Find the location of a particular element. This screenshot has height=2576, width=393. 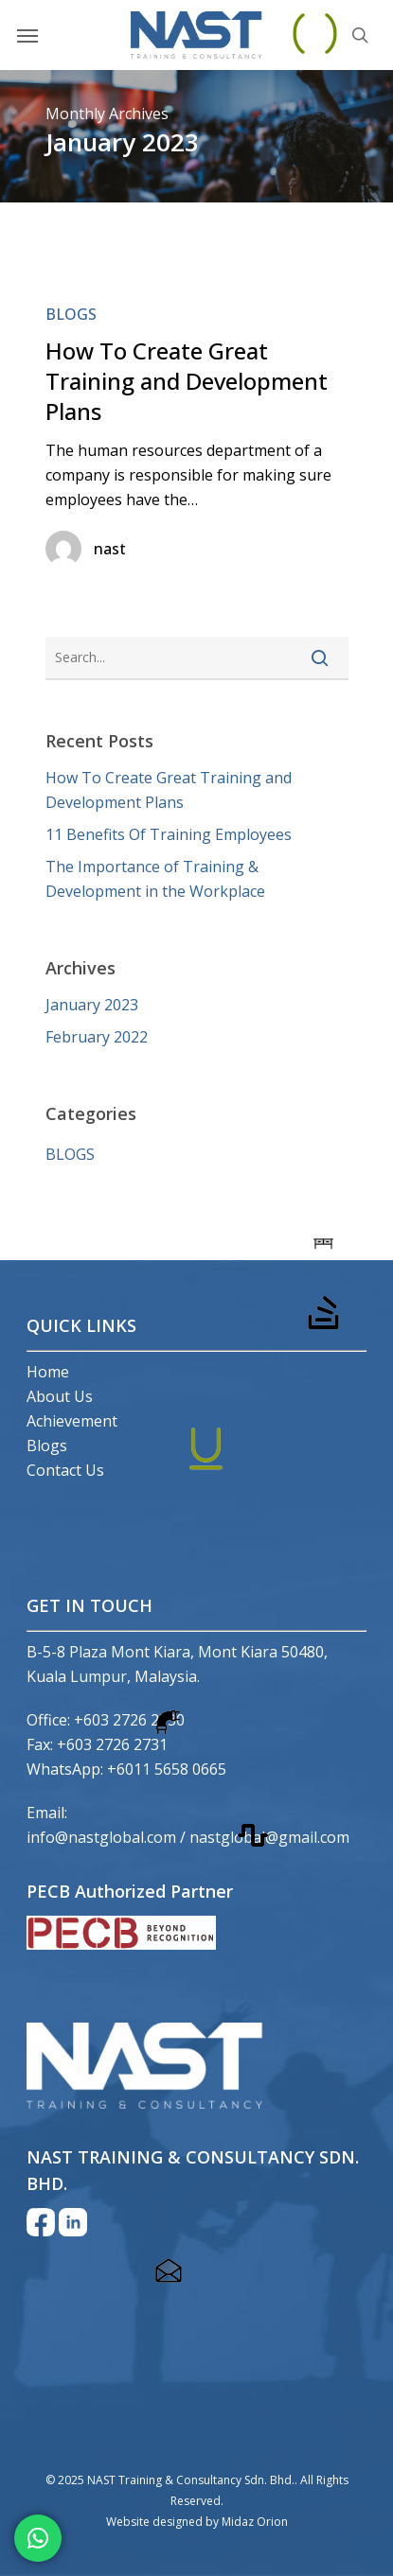

visit stack overflow for developer help is located at coordinates (323, 1312).